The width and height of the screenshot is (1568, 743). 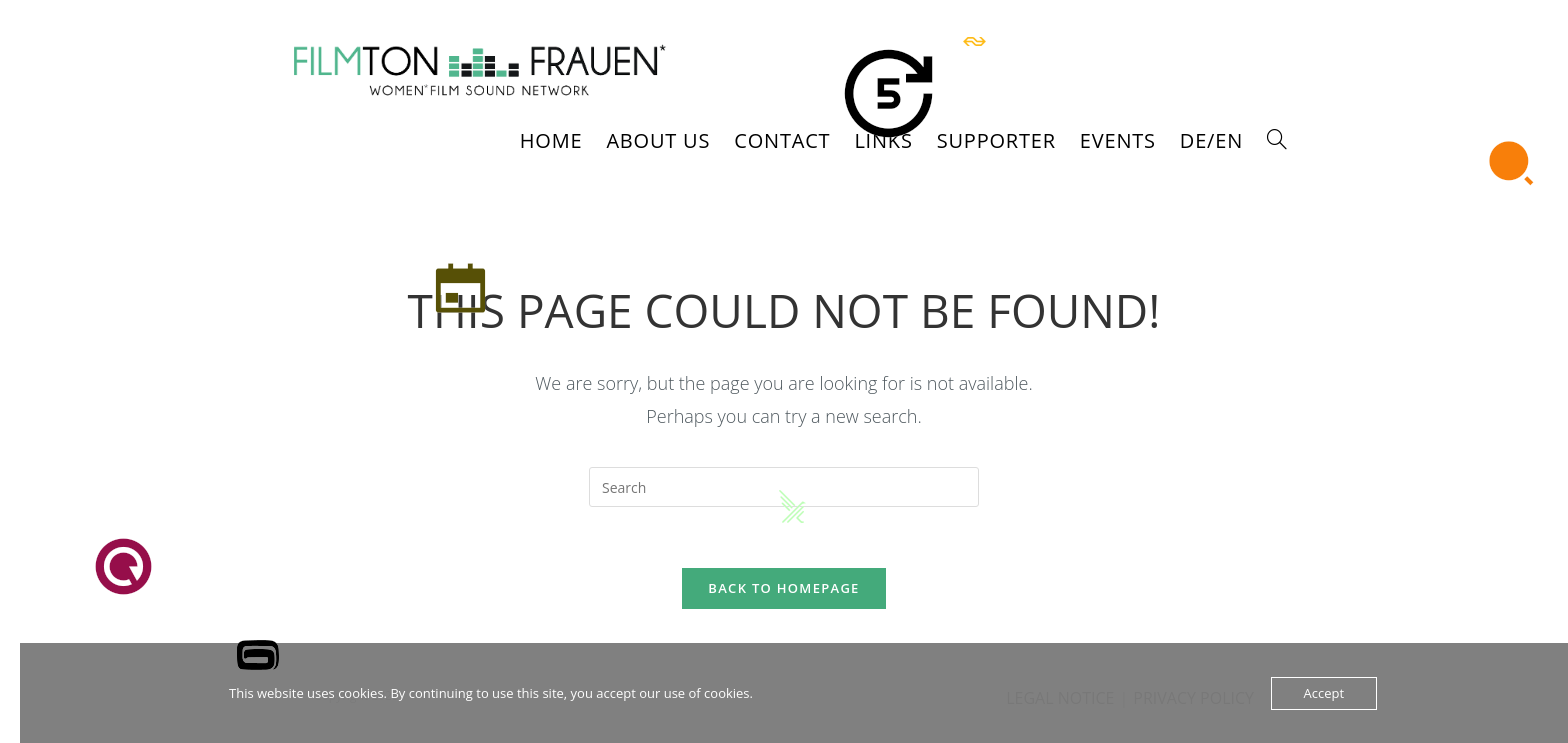 What do you see at coordinates (123, 566) in the screenshot?
I see `restart or reboot the device` at bounding box center [123, 566].